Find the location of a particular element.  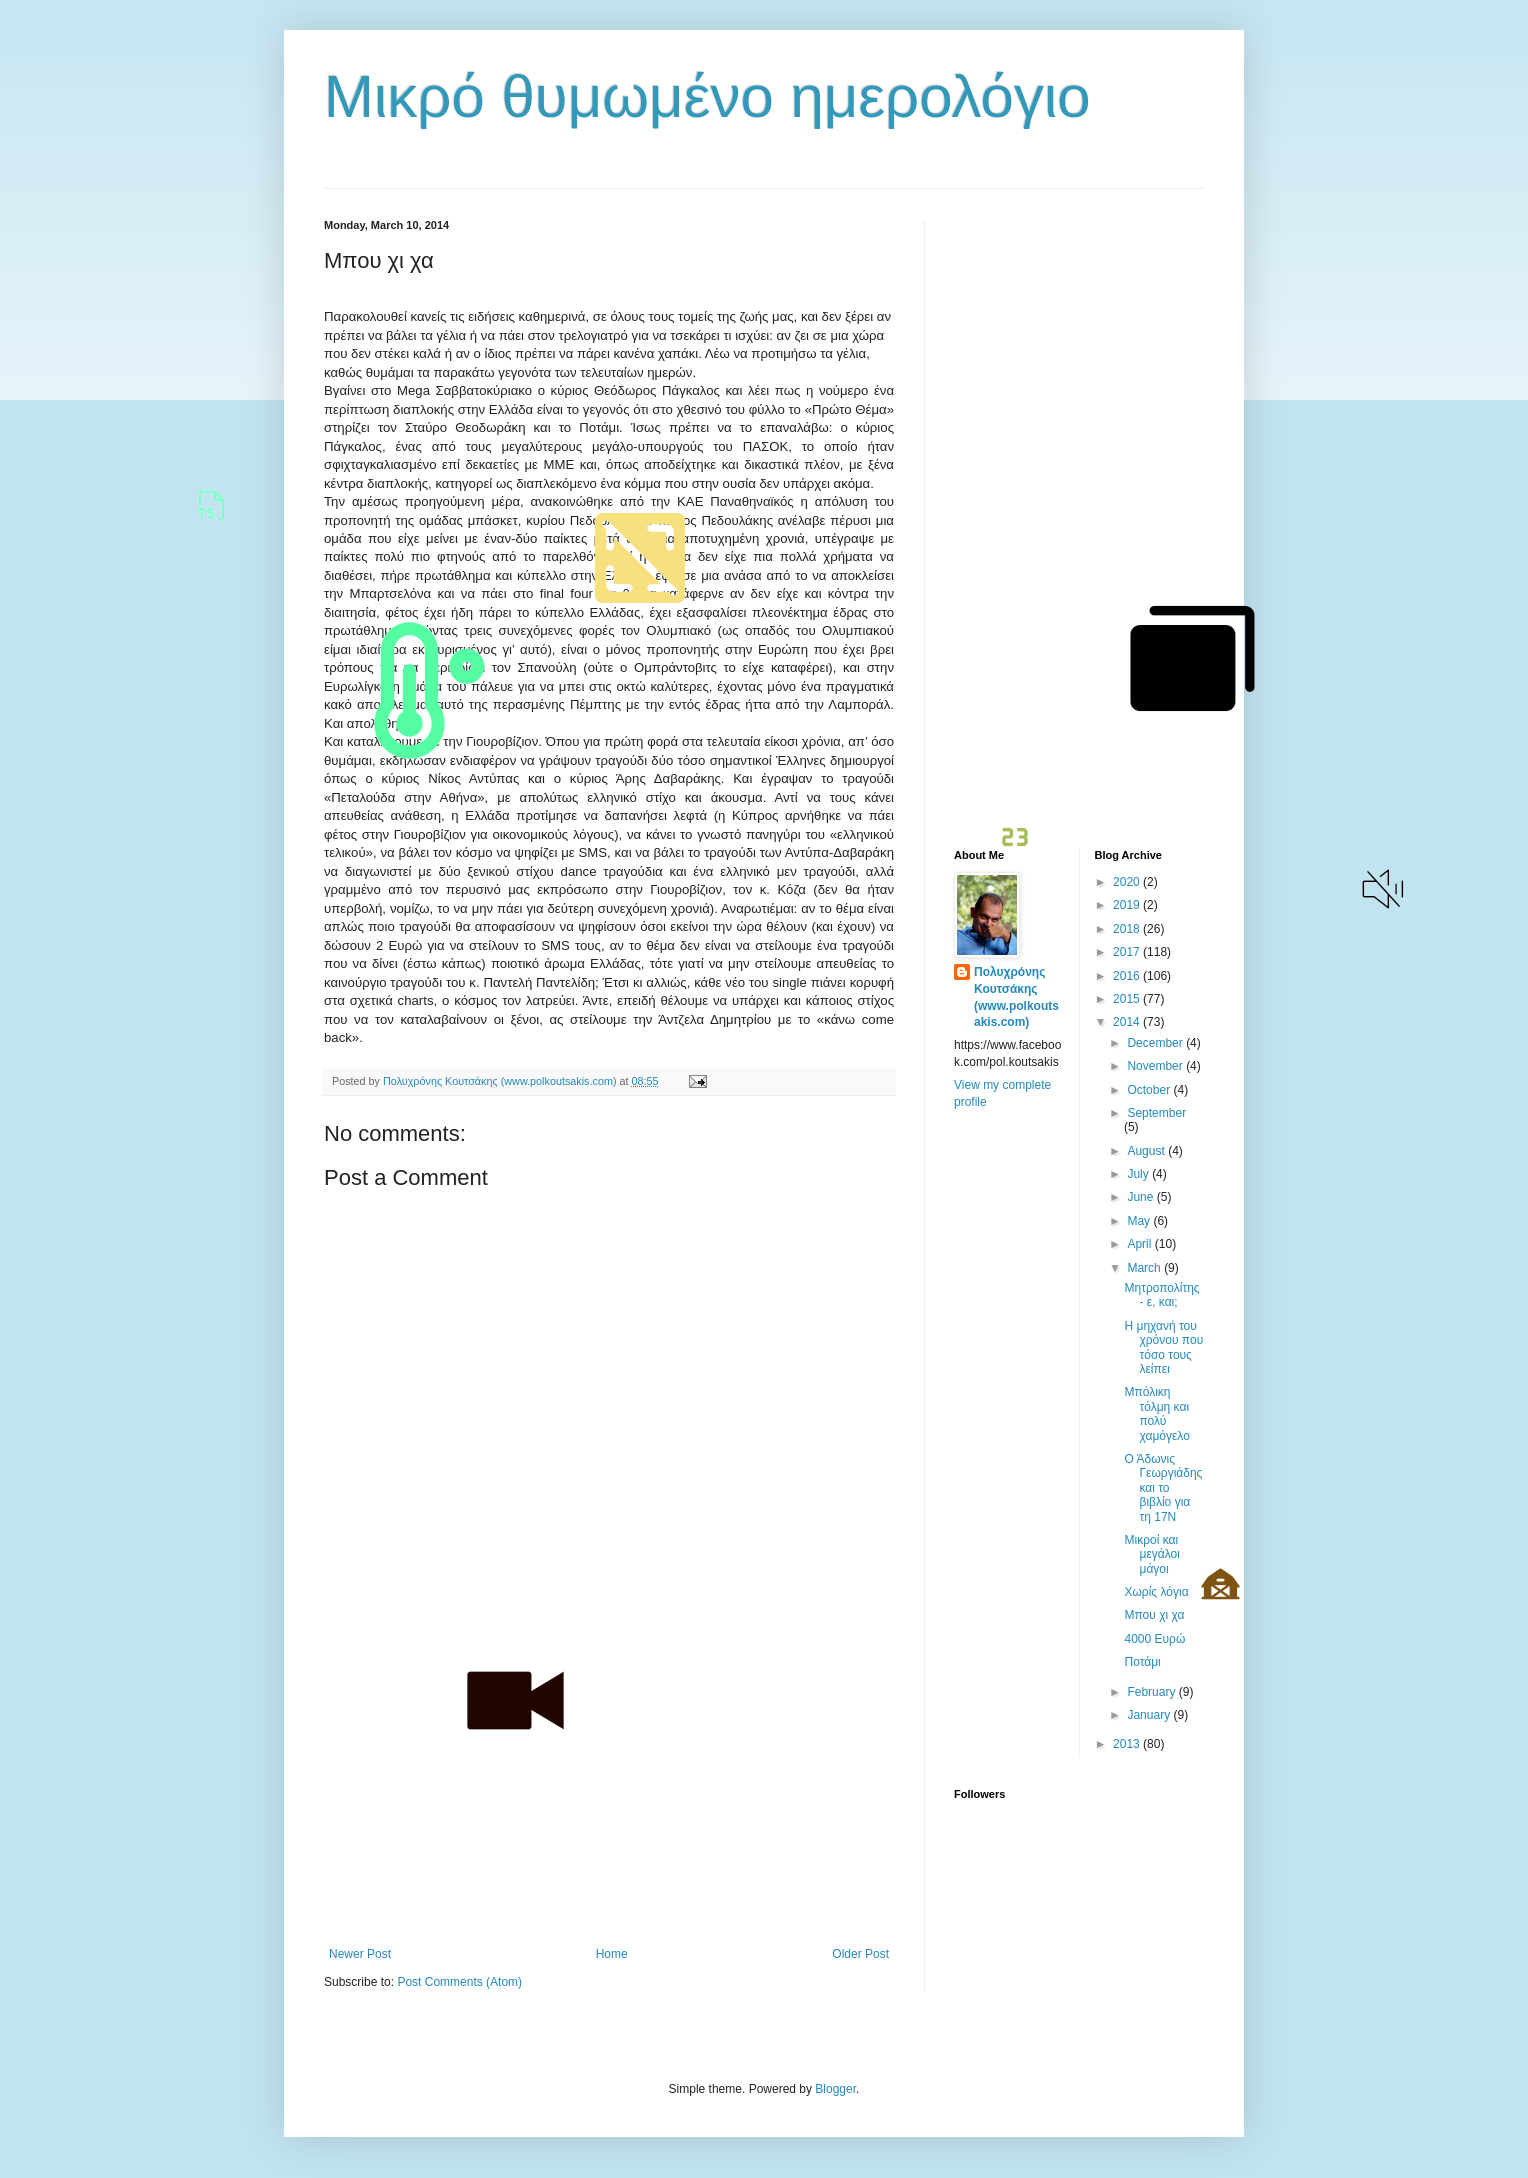

displays the number 23 as a badge or label is located at coordinates (1015, 837).